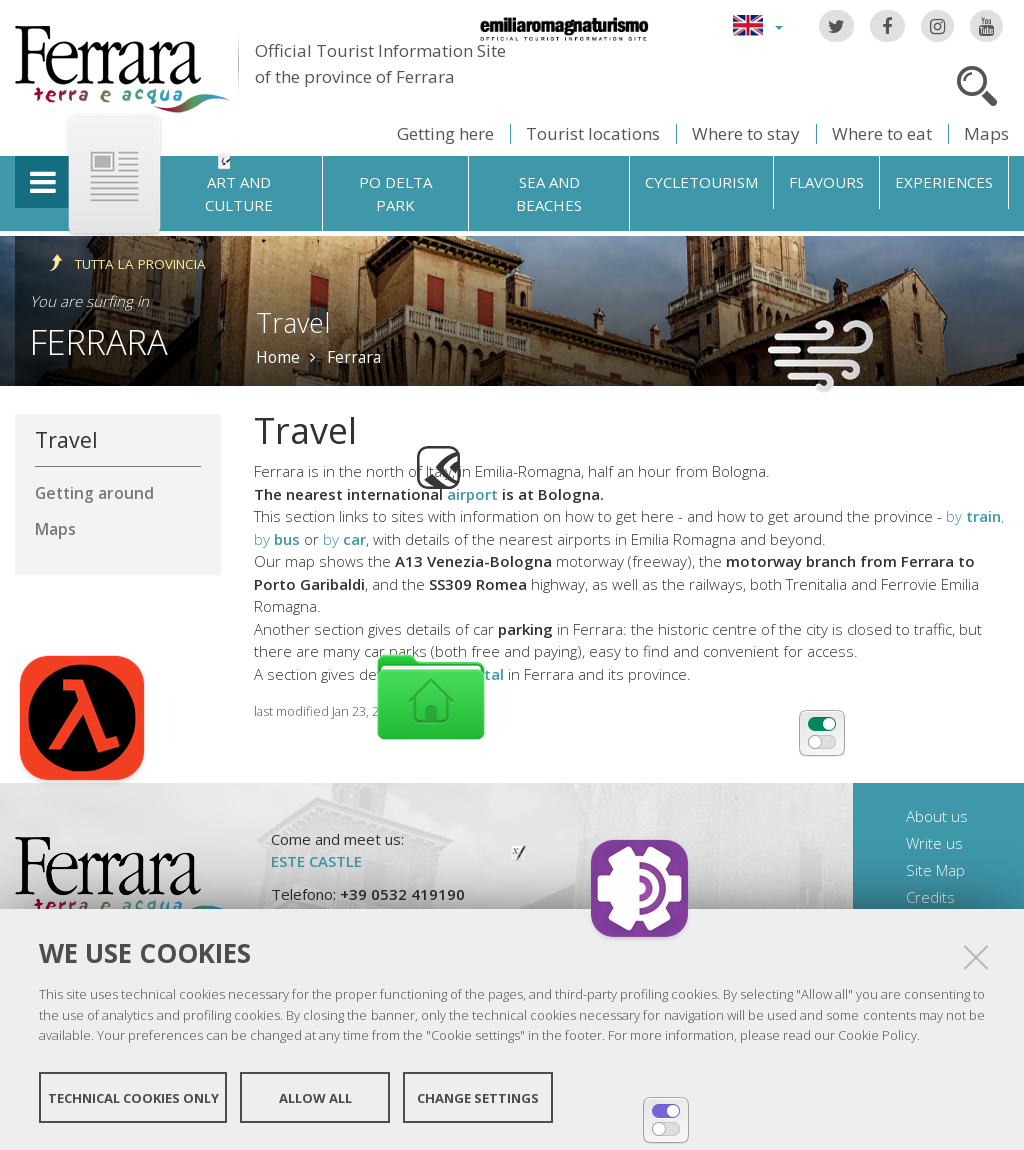  Describe the element at coordinates (666, 1120) in the screenshot. I see `open system tweaks or customization settings` at that location.